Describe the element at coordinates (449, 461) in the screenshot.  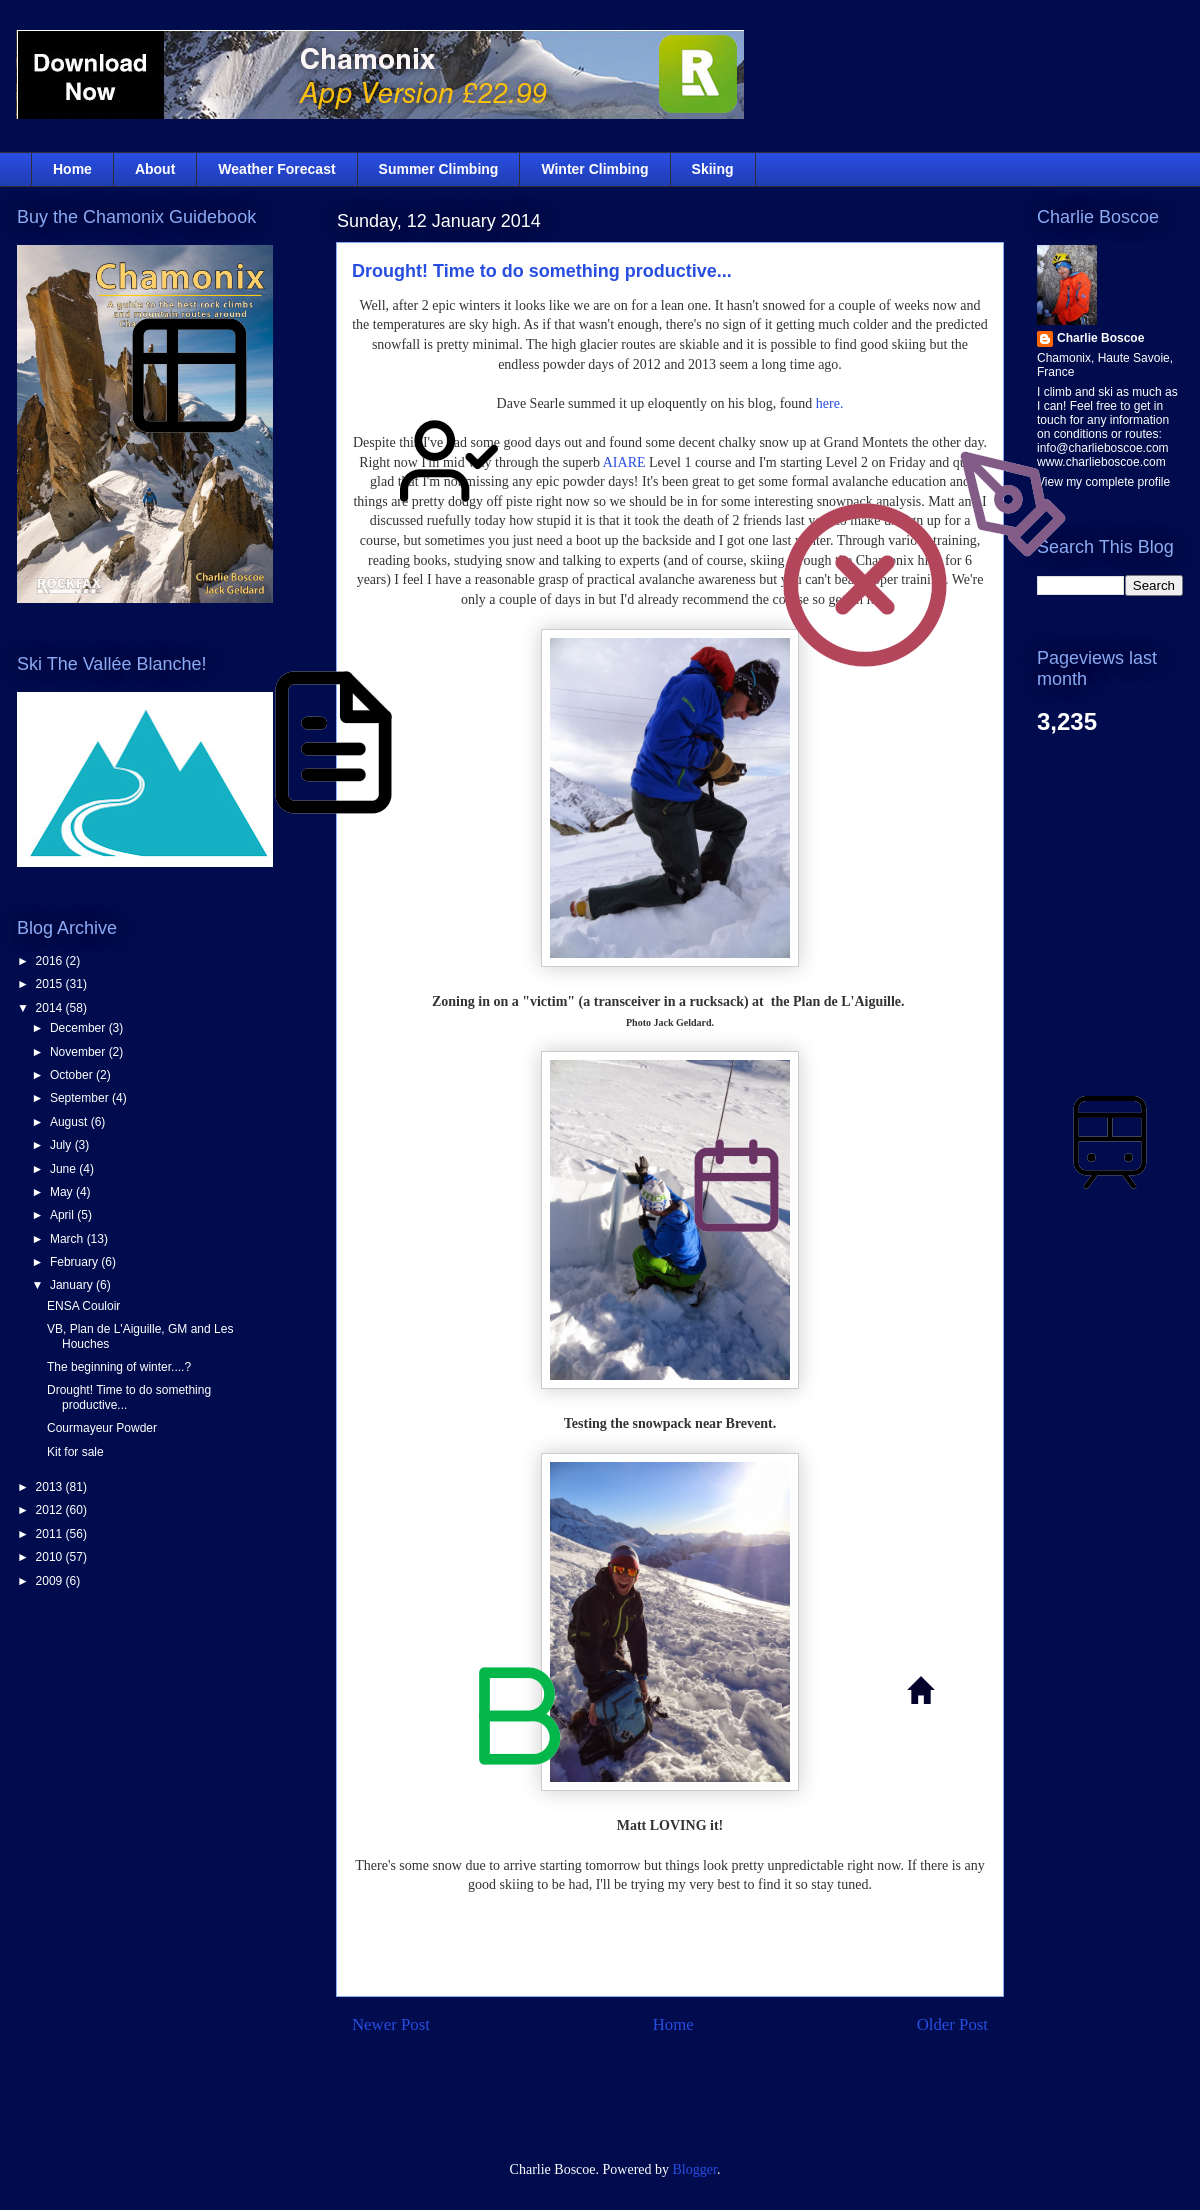
I see `verify or approve a user account` at that location.